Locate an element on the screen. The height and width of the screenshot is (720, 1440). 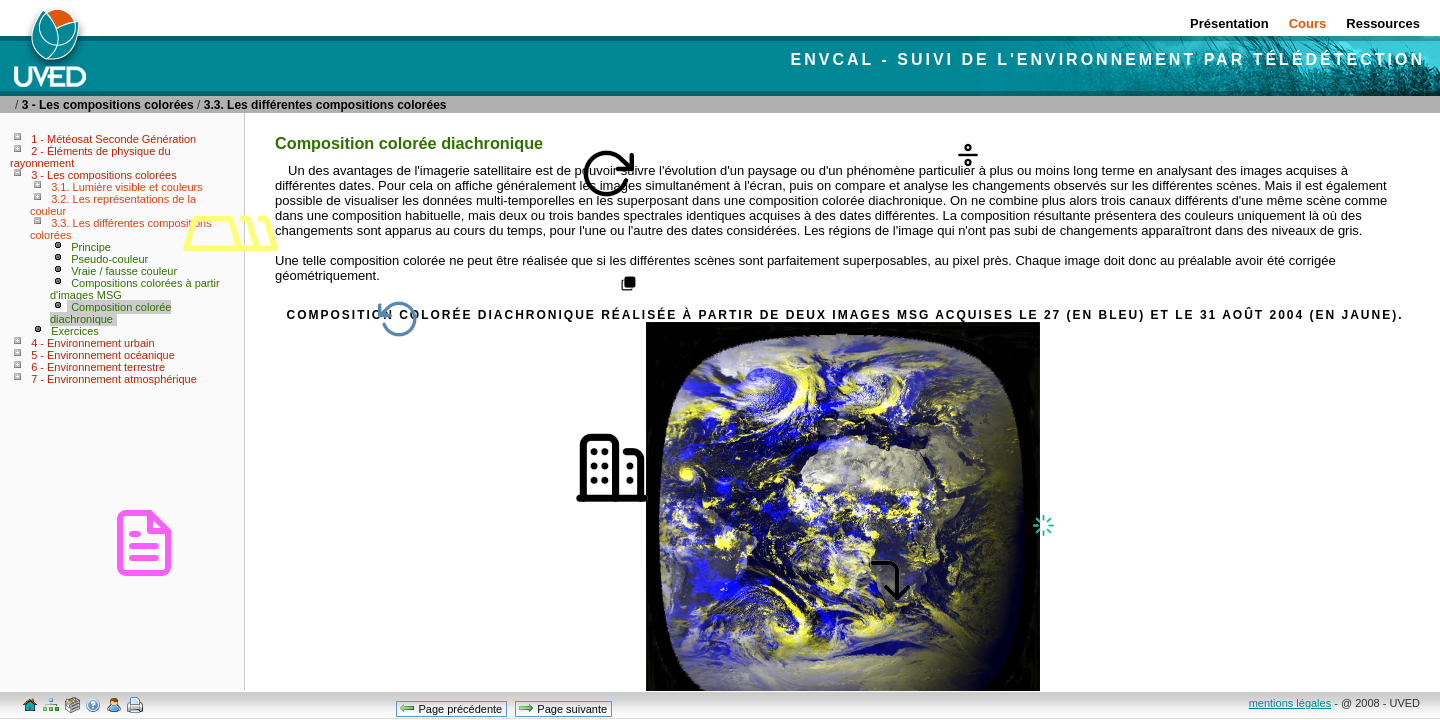
redo or repeat the last action is located at coordinates (606, 173).